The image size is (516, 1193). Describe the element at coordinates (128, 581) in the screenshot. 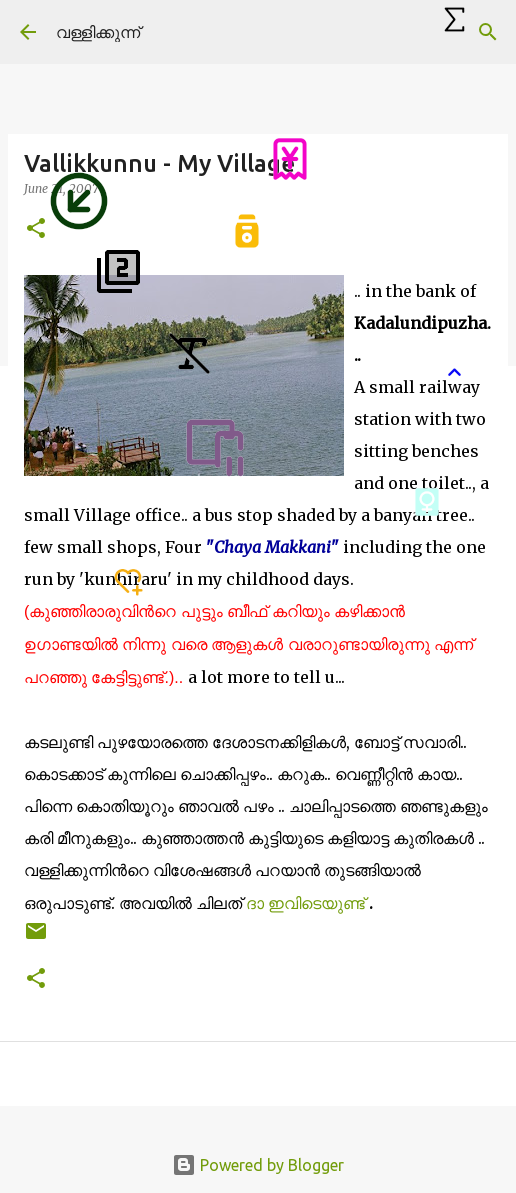

I see `add to favorites` at that location.